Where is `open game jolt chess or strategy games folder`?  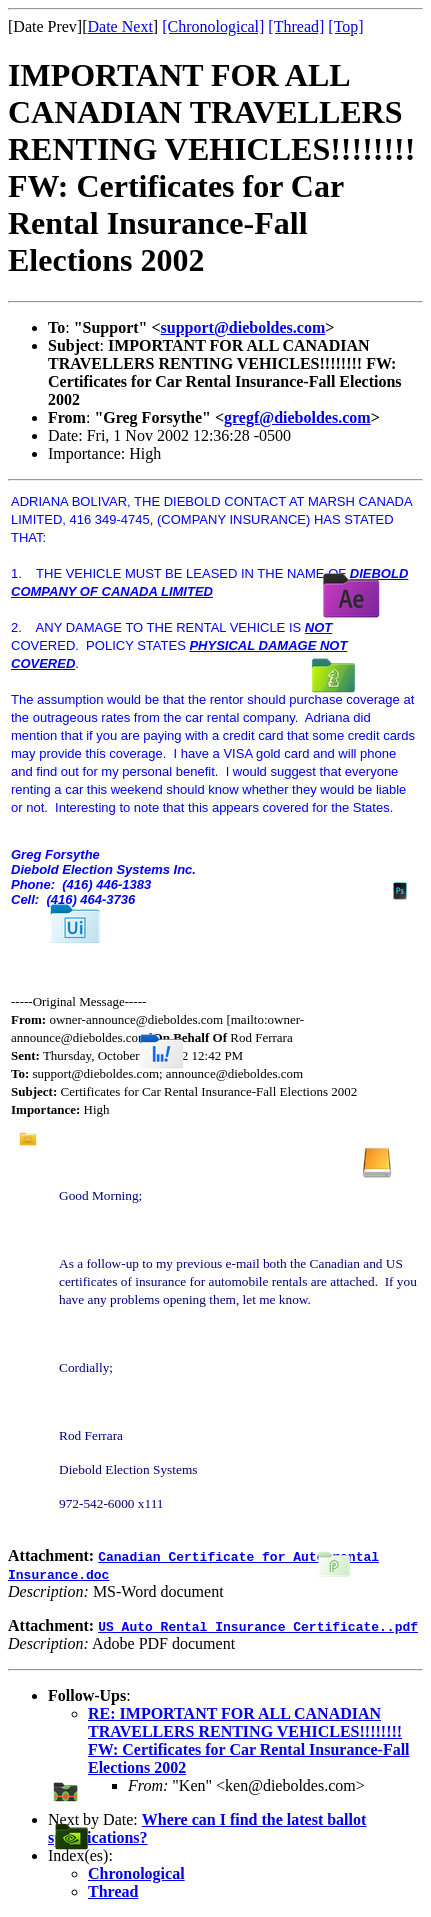
open game jolt chess or strategy games folder is located at coordinates (333, 676).